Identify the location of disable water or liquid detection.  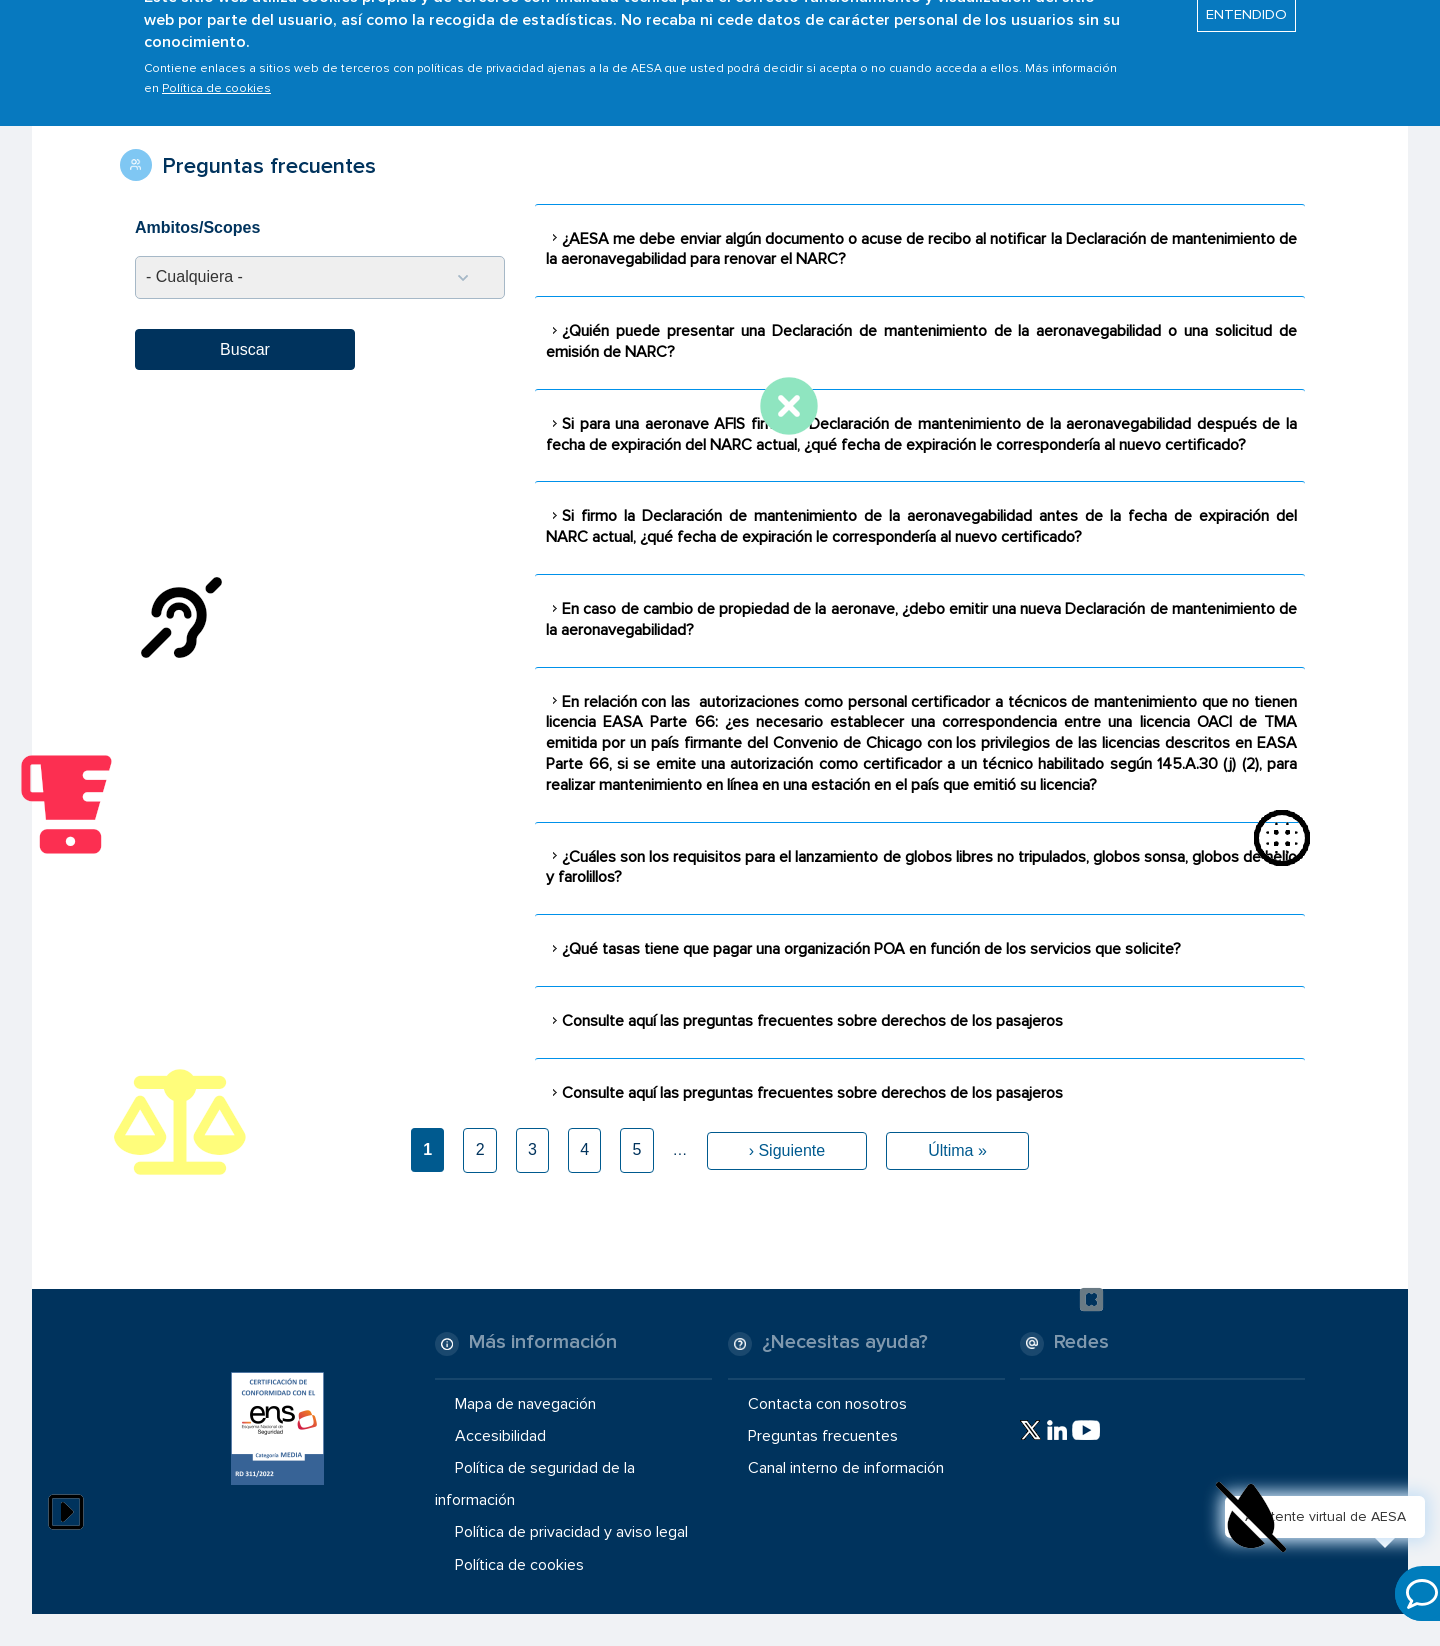
(1251, 1517).